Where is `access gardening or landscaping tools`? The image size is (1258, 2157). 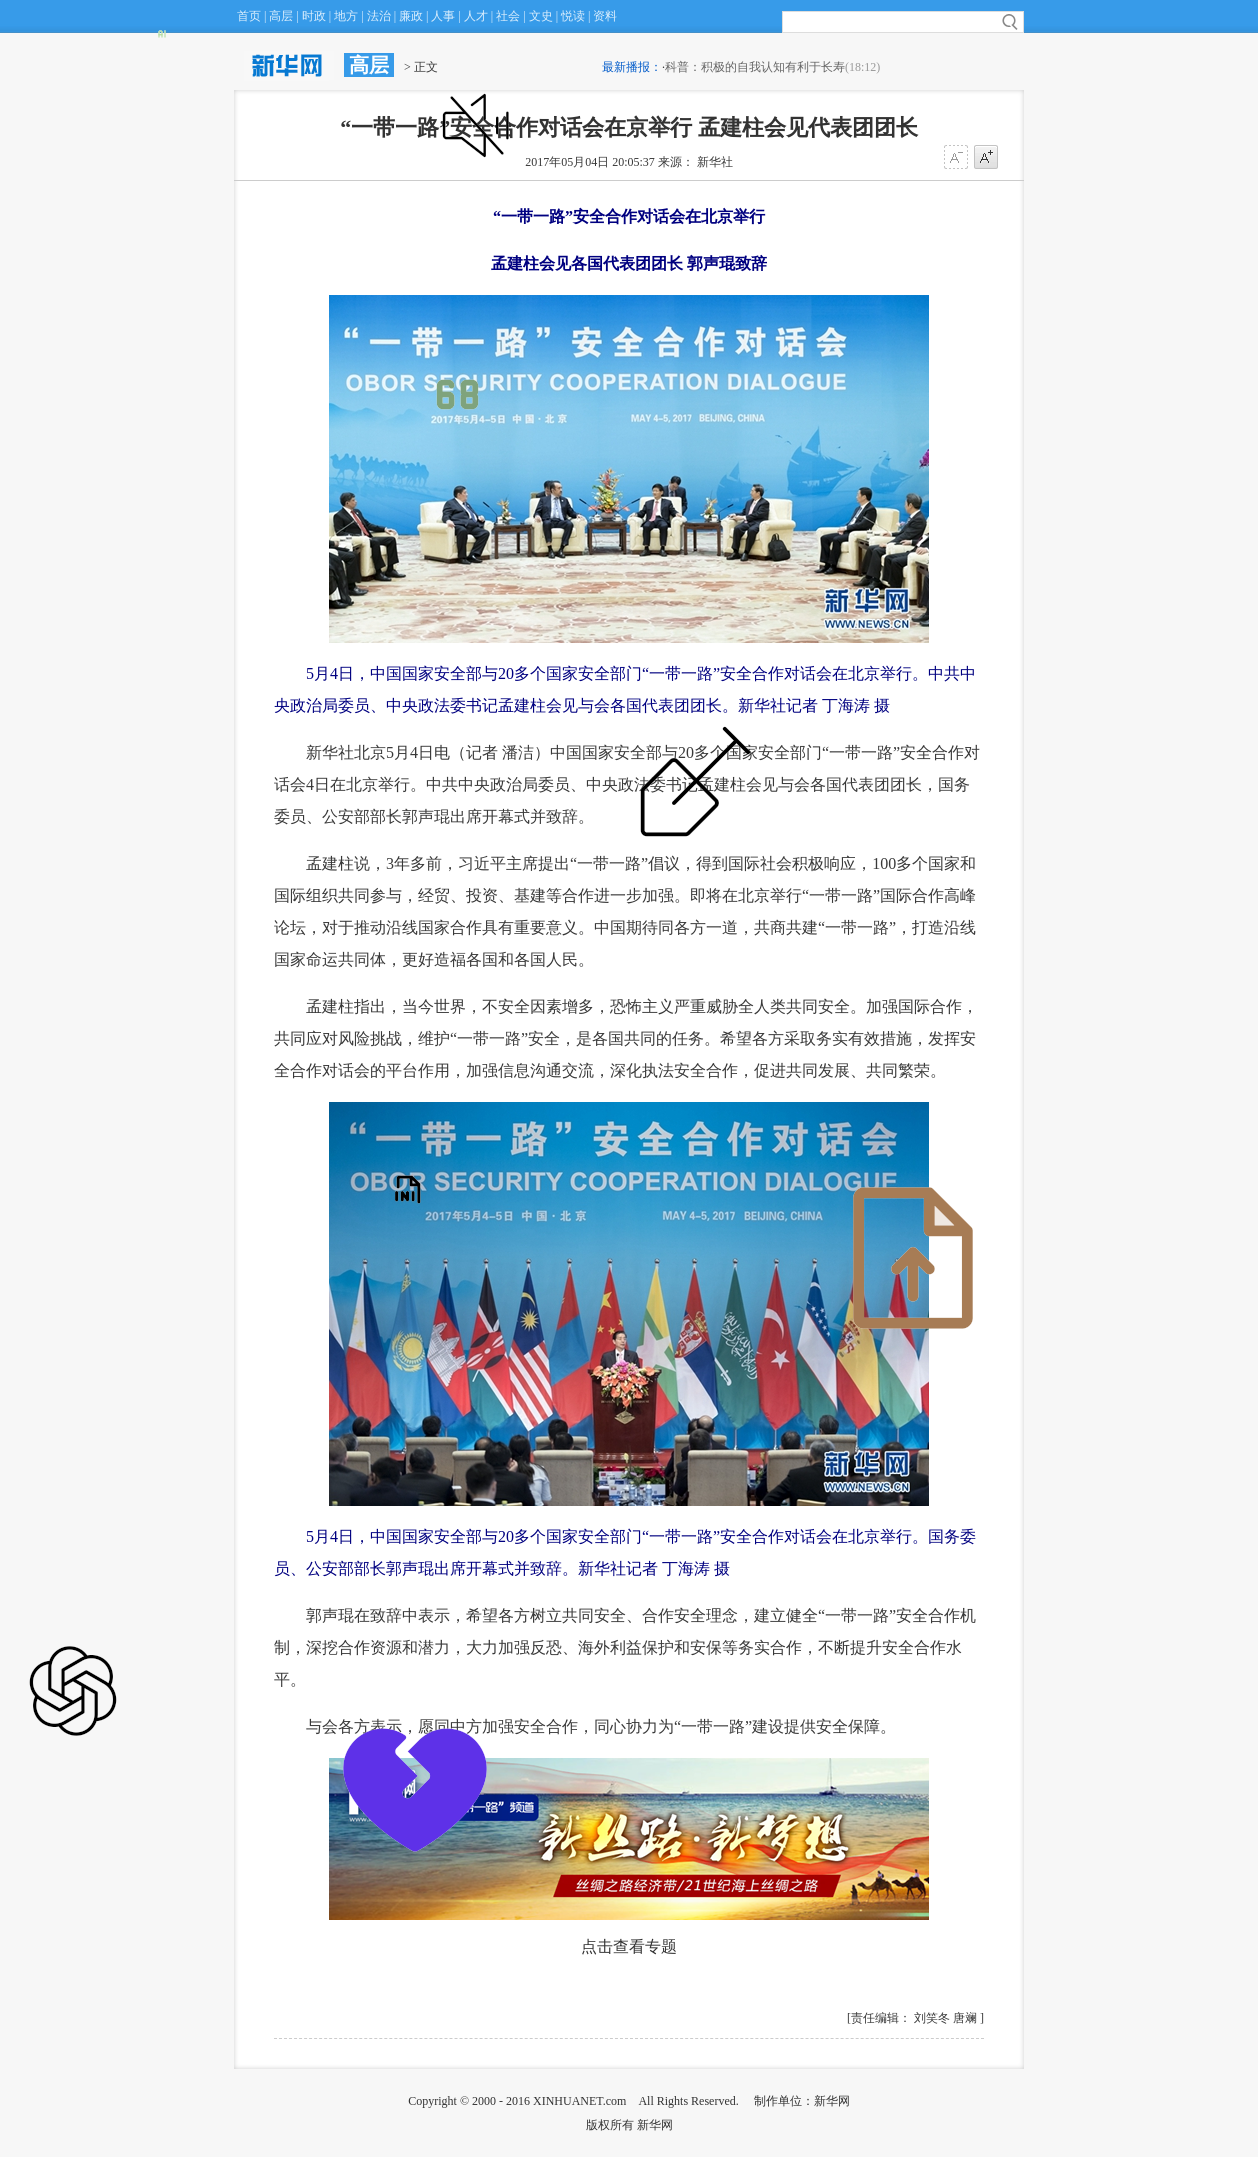 access gardening or landscaping tools is located at coordinates (693, 783).